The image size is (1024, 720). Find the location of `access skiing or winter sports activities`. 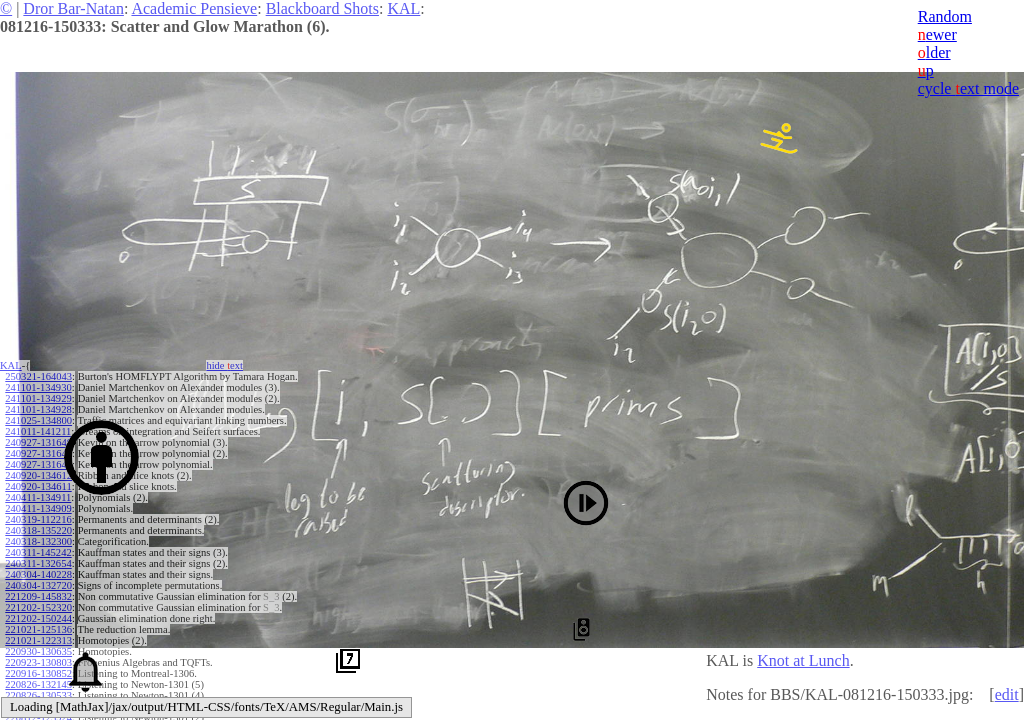

access skiing or winter sports activities is located at coordinates (779, 139).